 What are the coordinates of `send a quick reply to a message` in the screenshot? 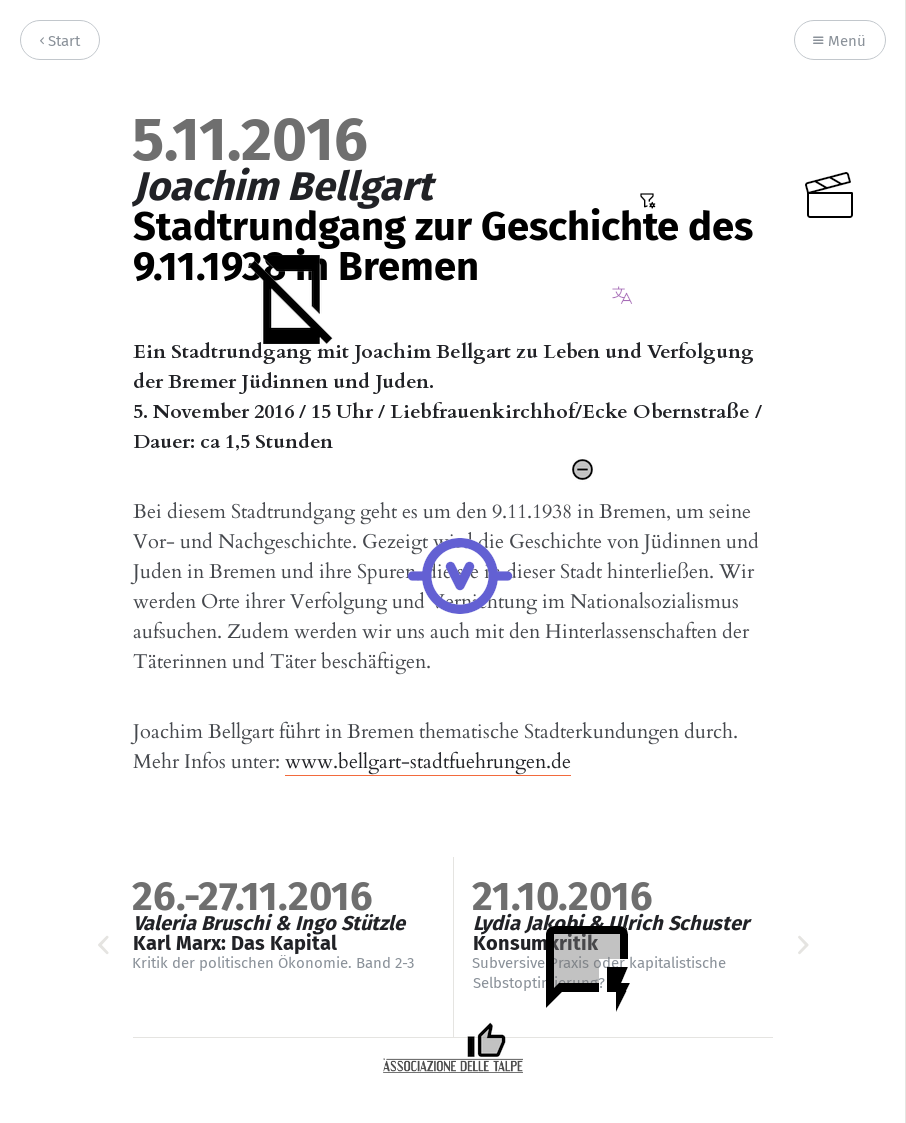 It's located at (587, 967).